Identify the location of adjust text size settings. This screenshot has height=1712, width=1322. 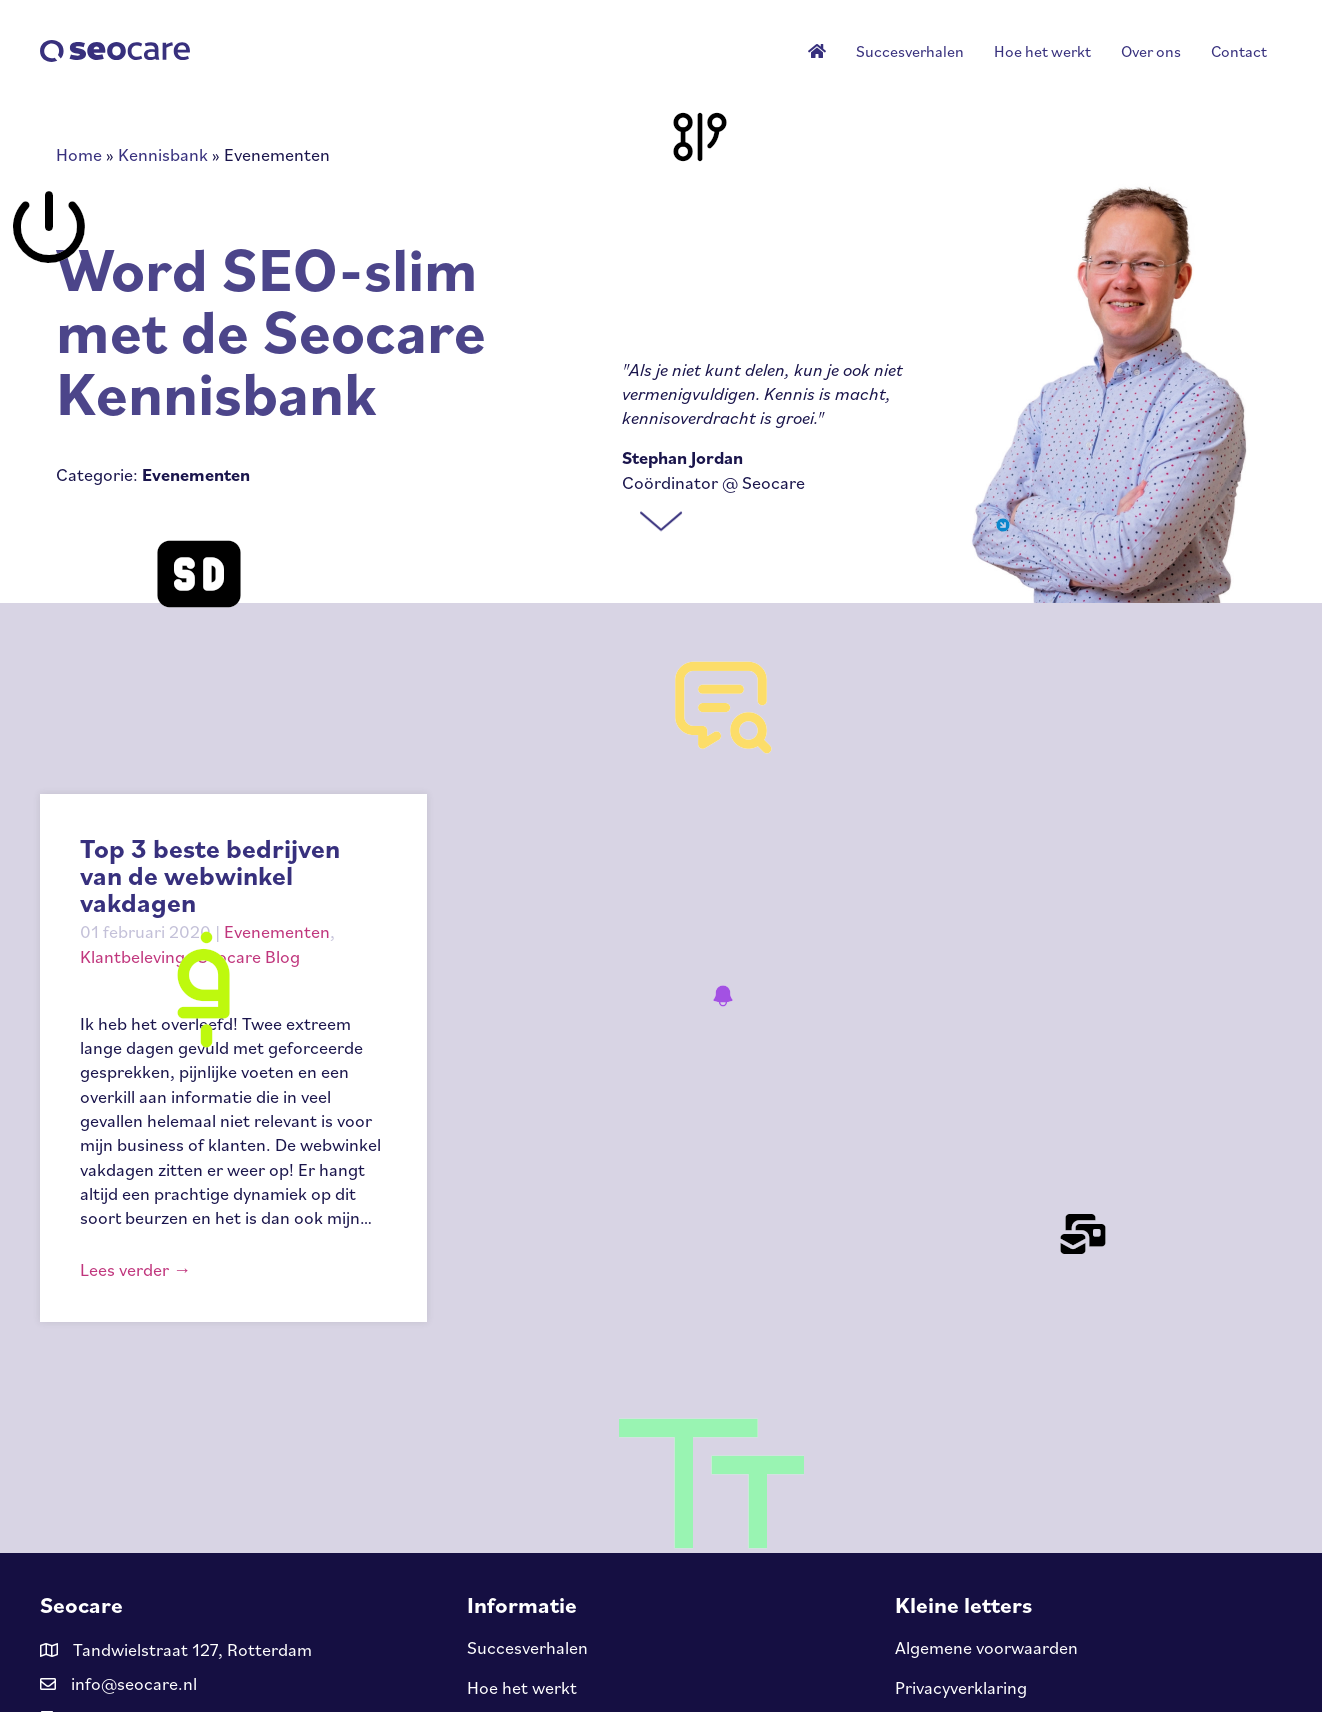
(711, 1483).